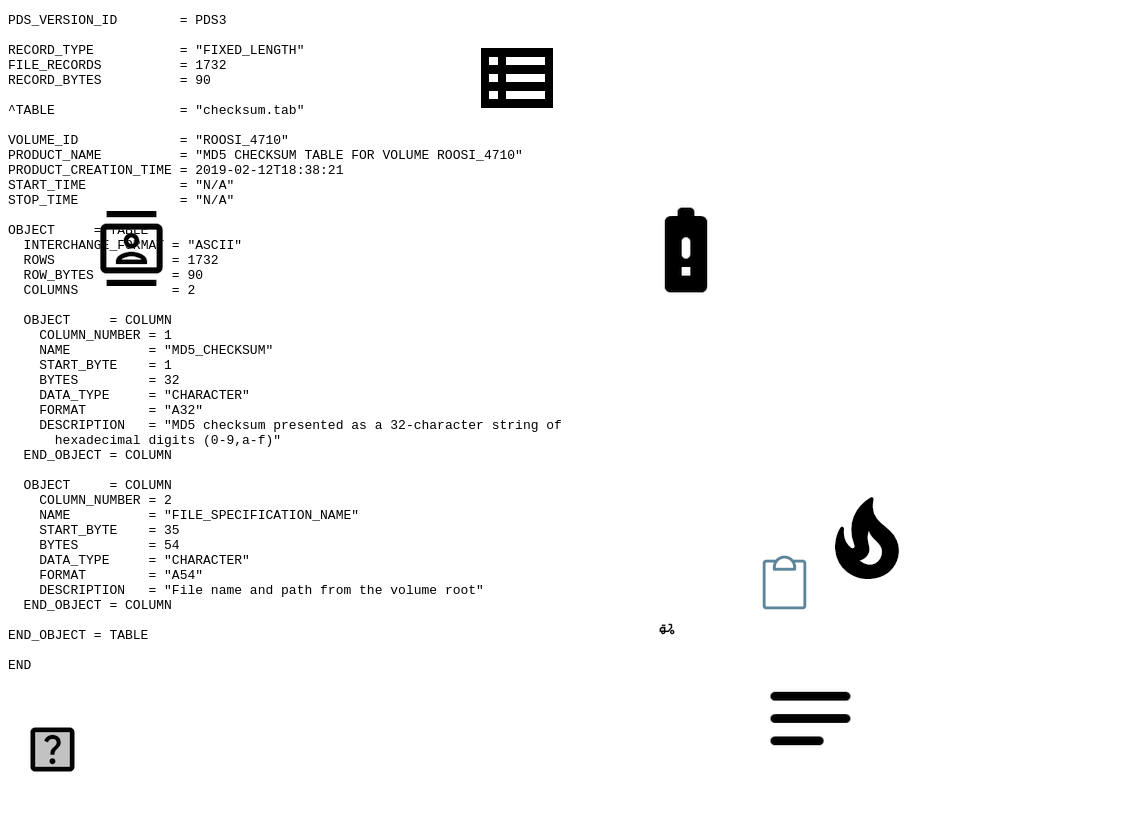 This screenshot has height=818, width=1124. I want to click on indicates low battery warning, so click(686, 250).